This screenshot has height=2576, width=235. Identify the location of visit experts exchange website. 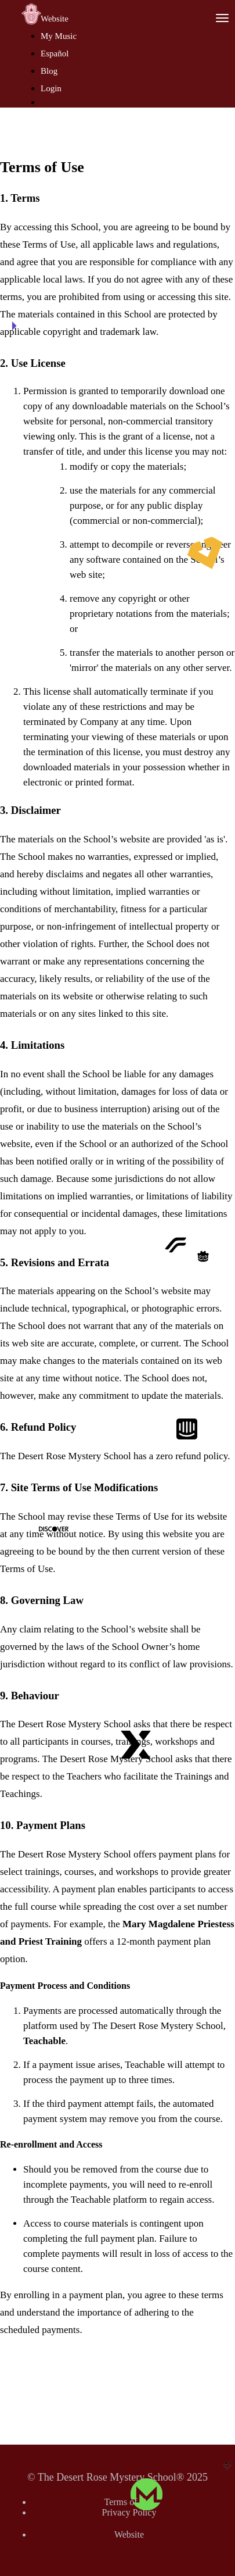
(136, 1745).